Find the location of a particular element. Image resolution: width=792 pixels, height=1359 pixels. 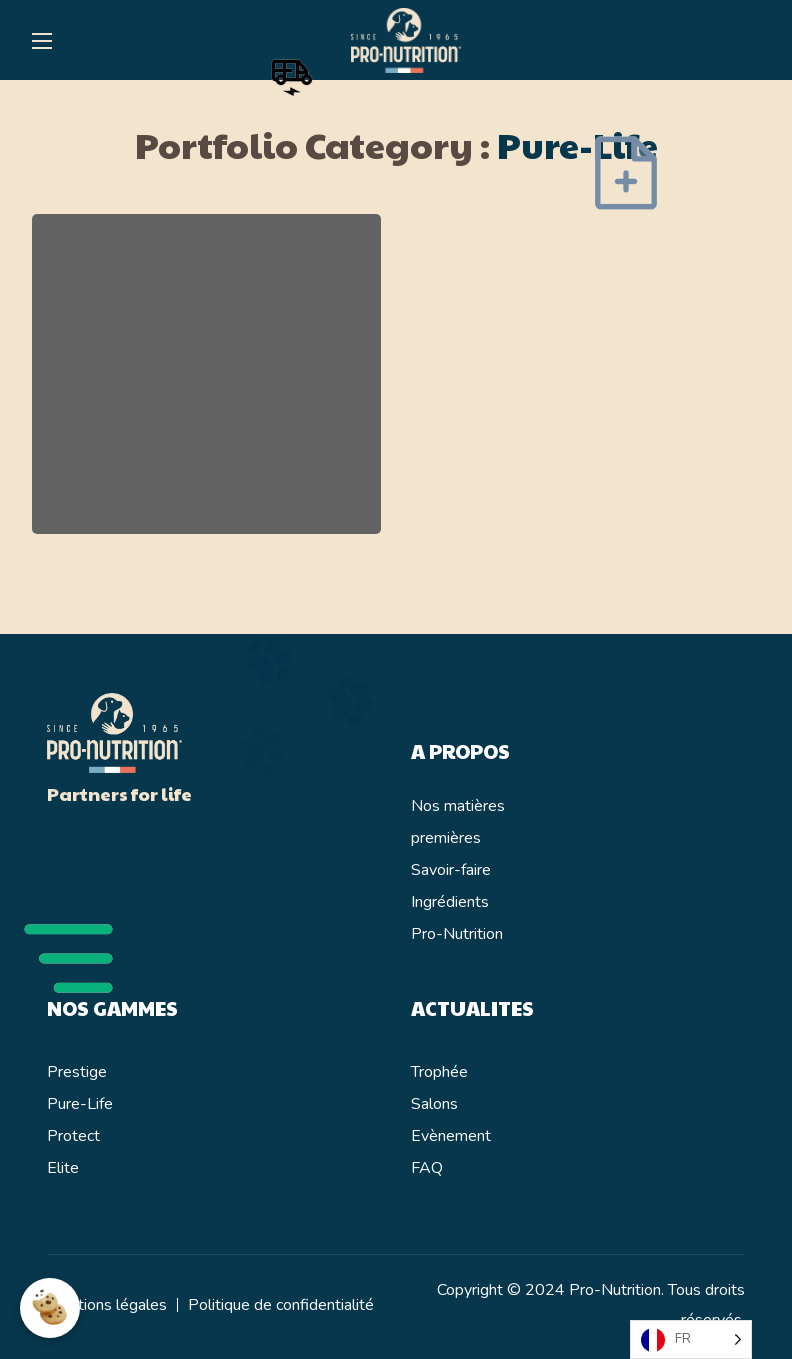

select electric rickshaw as transportation option is located at coordinates (292, 76).